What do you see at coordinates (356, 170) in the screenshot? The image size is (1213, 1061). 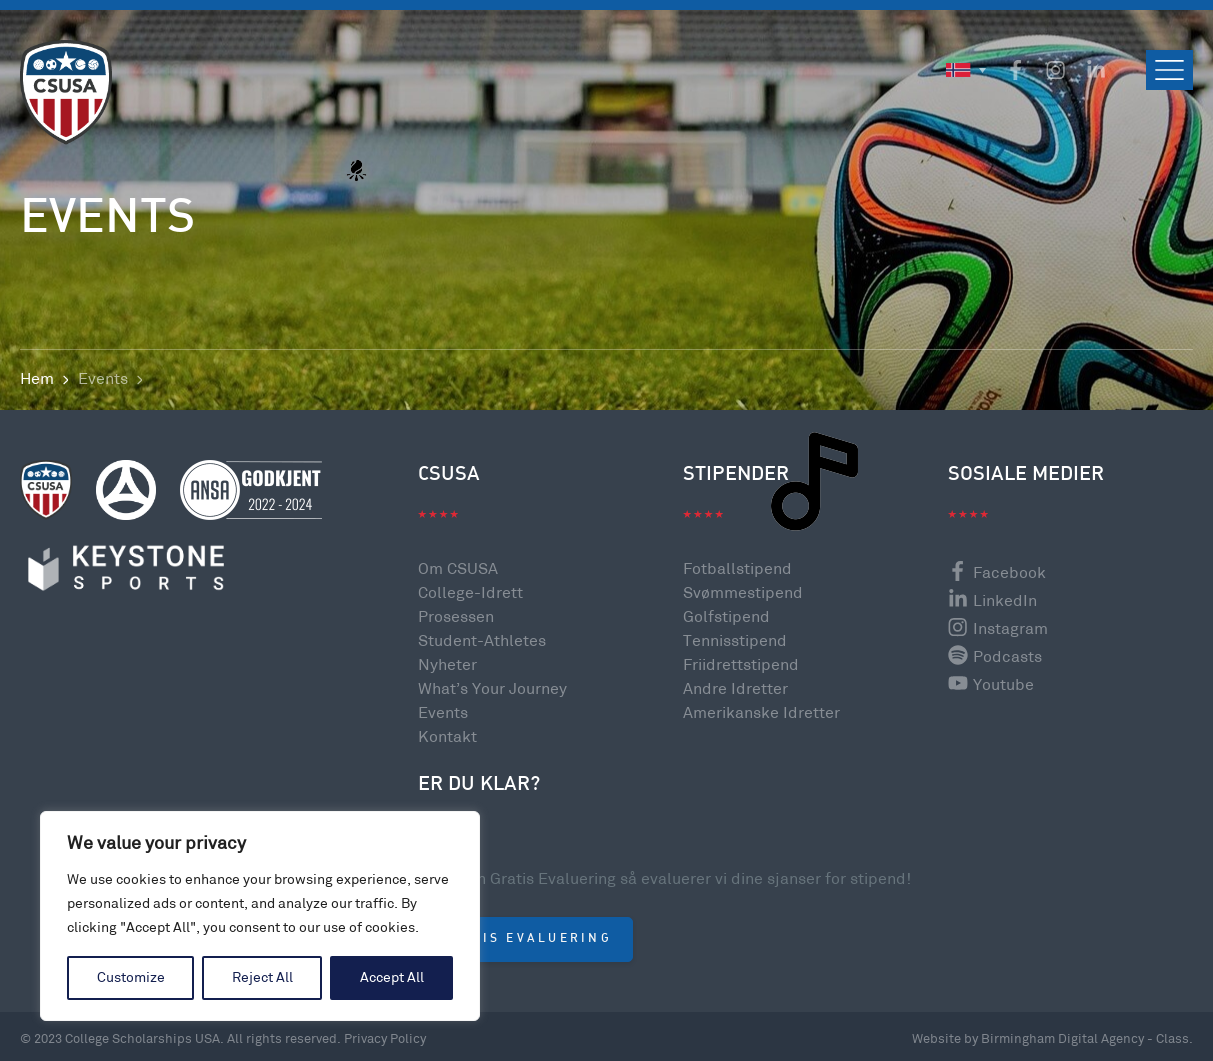 I see `access campfire or outdoor activity features` at bounding box center [356, 170].